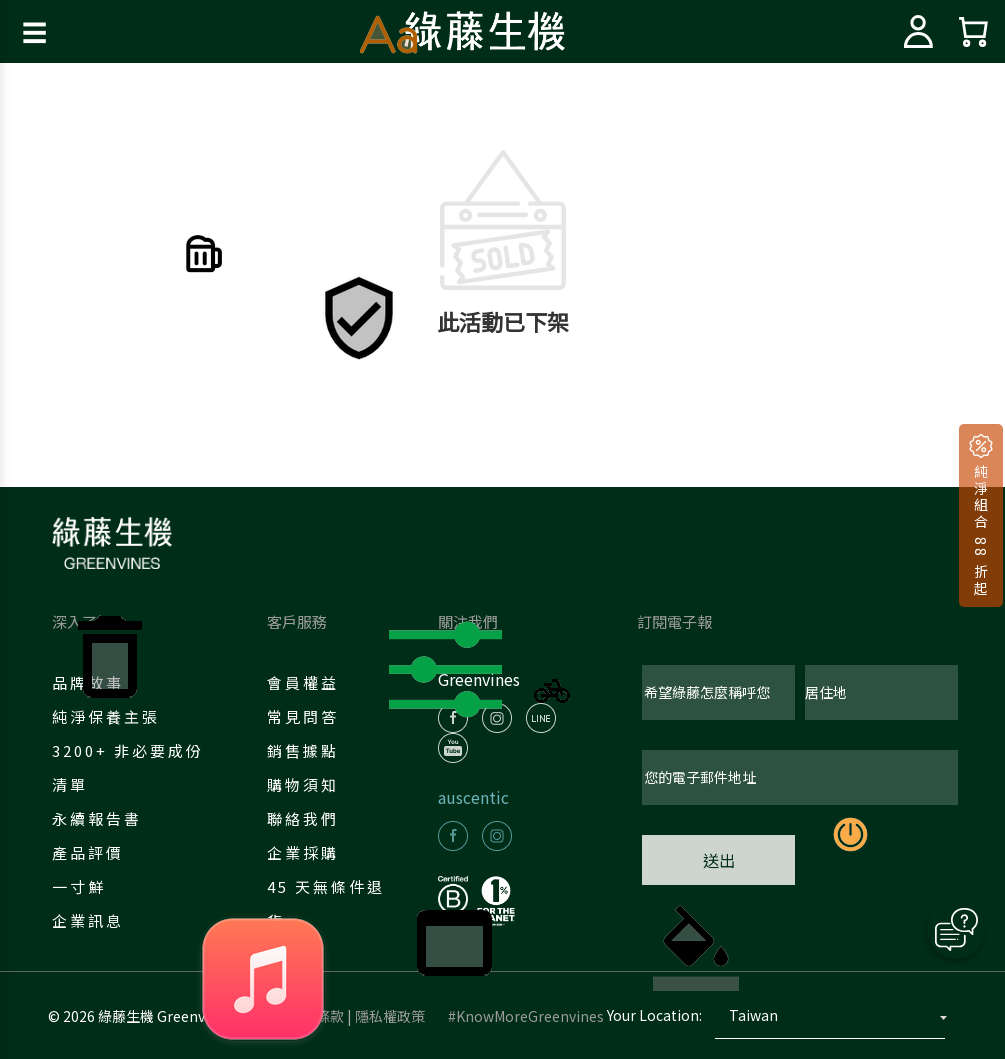 This screenshot has width=1005, height=1059. Describe the element at coordinates (552, 691) in the screenshot. I see `access bike routes or cycling directions` at that location.